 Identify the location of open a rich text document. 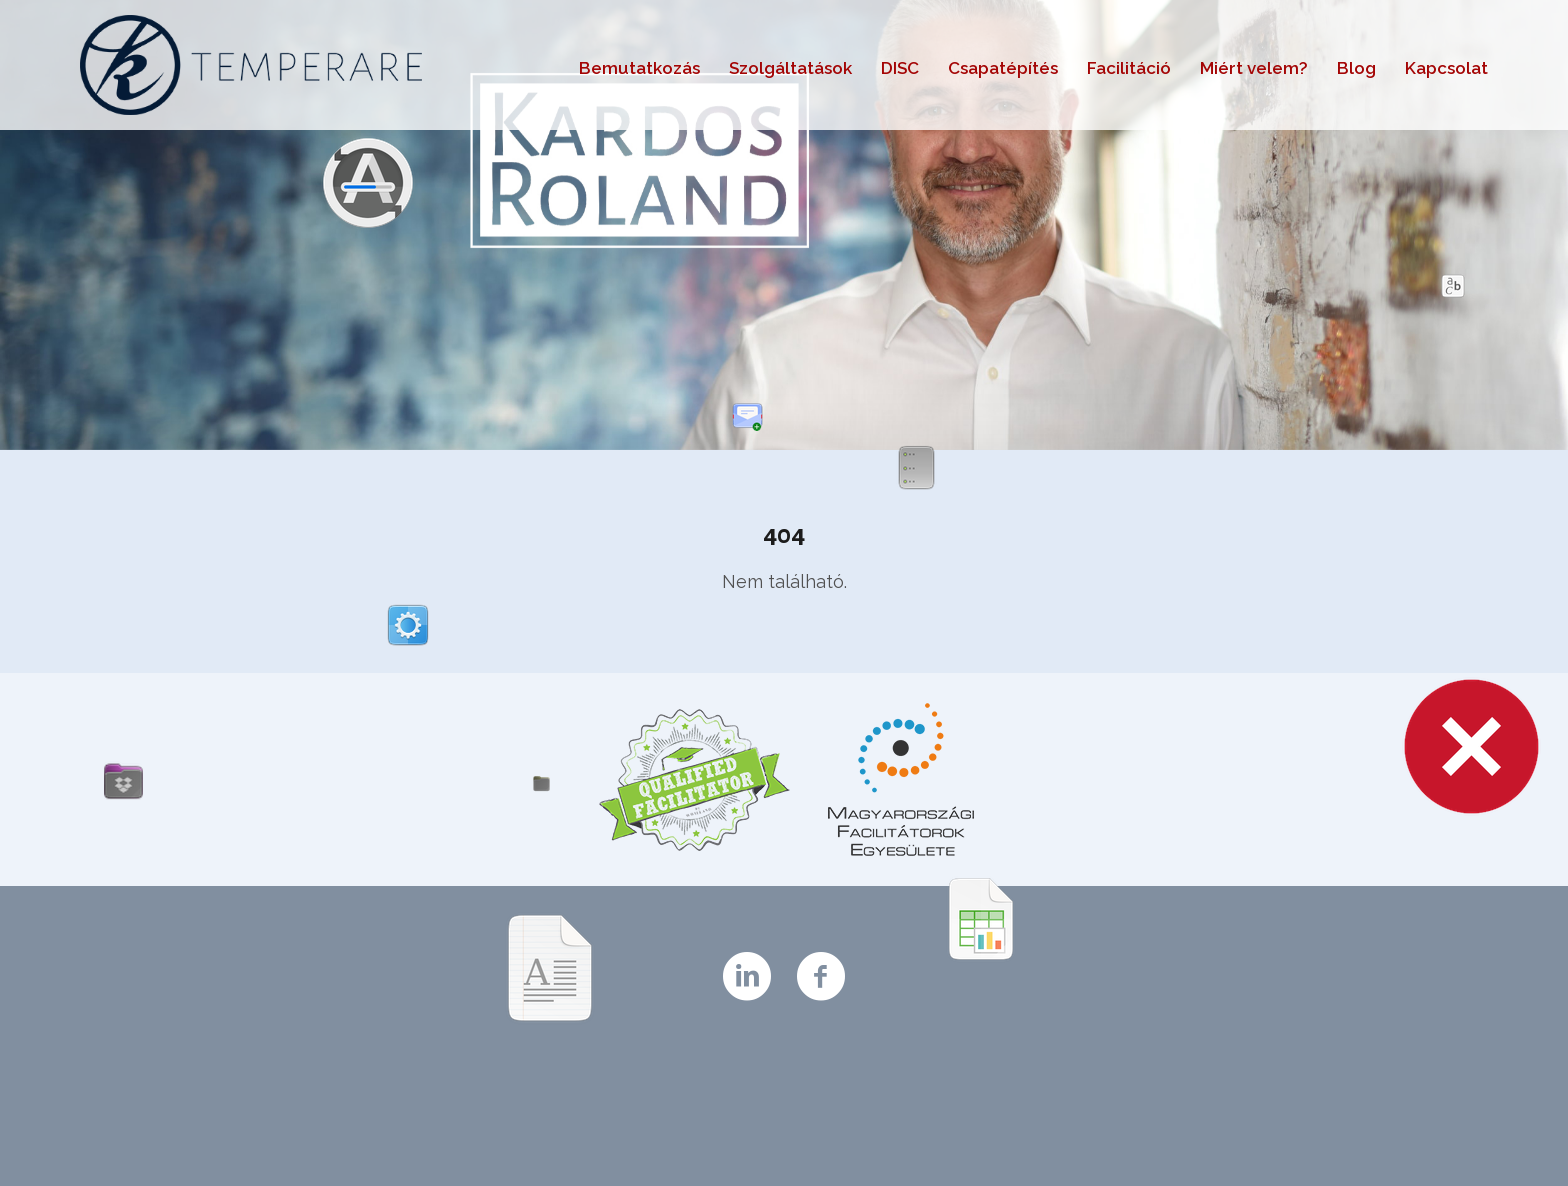
(550, 968).